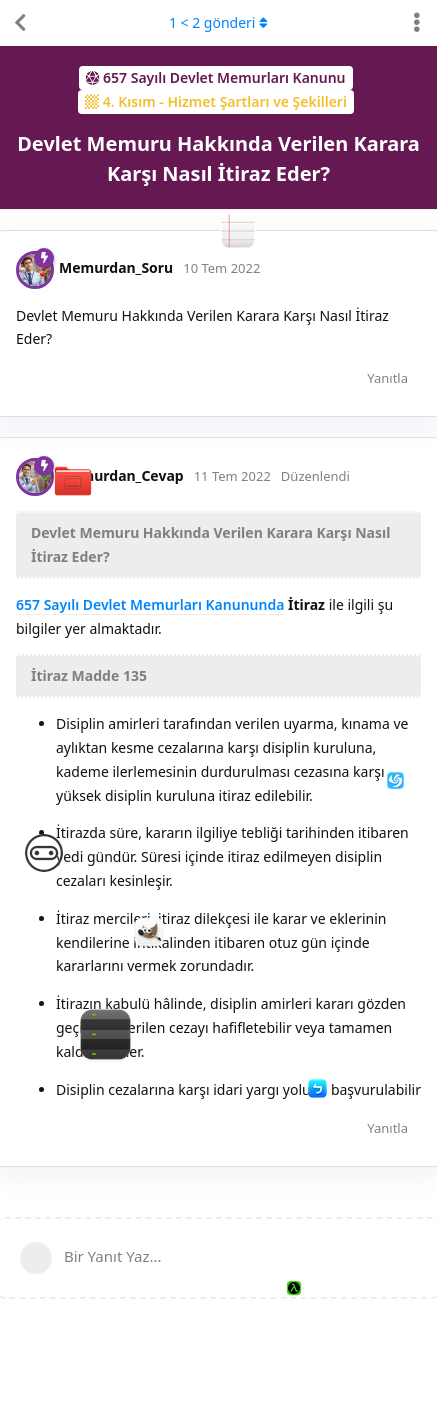 The image size is (437, 1422). I want to click on open GIMP image editor, so click(149, 932).